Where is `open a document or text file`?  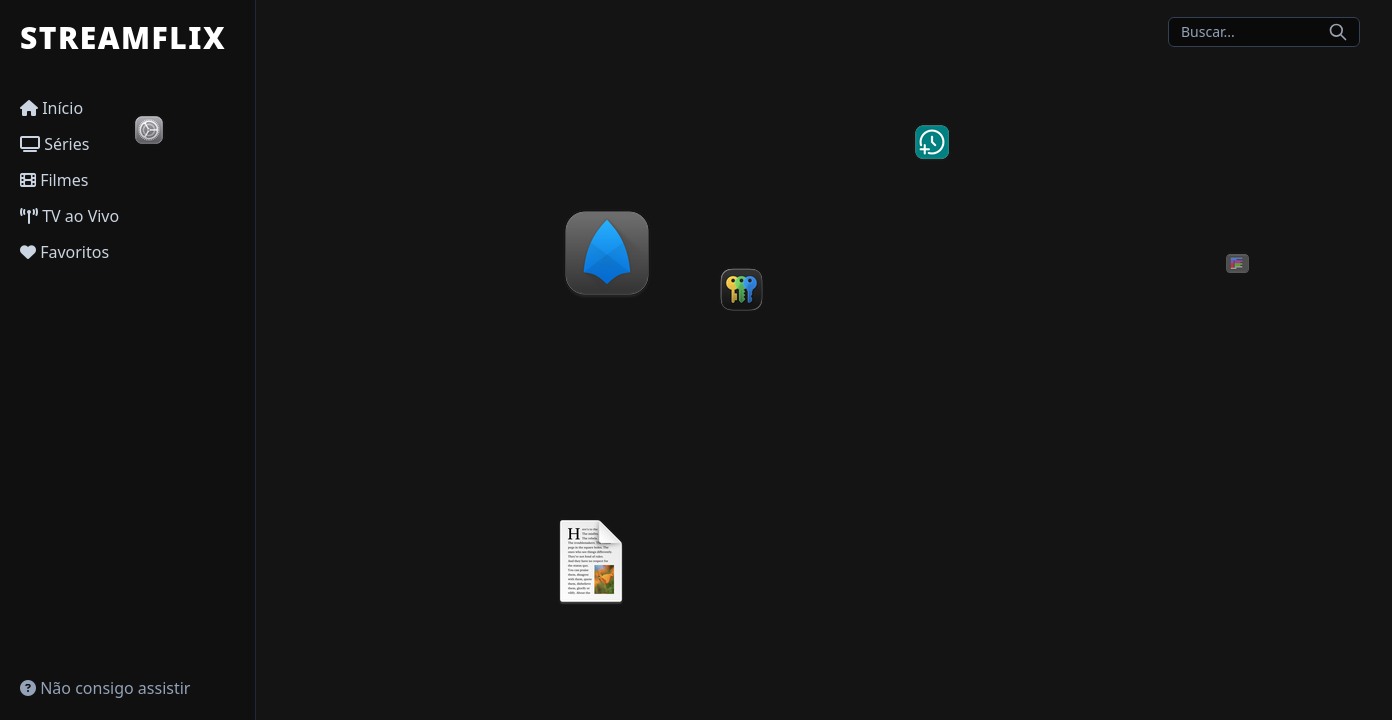
open a document or text file is located at coordinates (591, 561).